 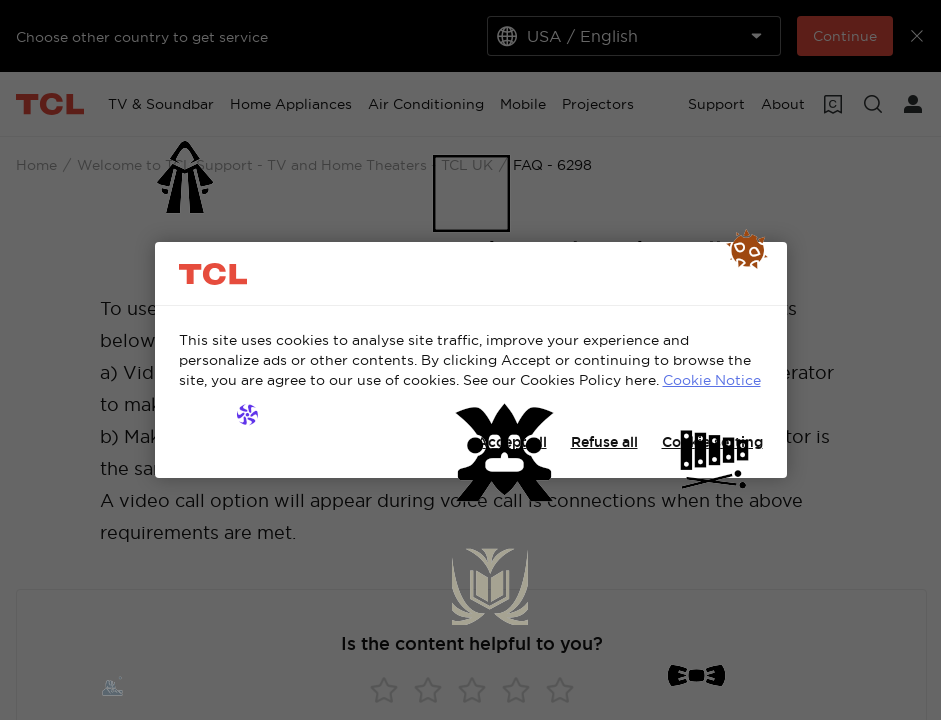 What do you see at coordinates (504, 452) in the screenshot?
I see `decorative tribal or aztec-style game badge` at bounding box center [504, 452].